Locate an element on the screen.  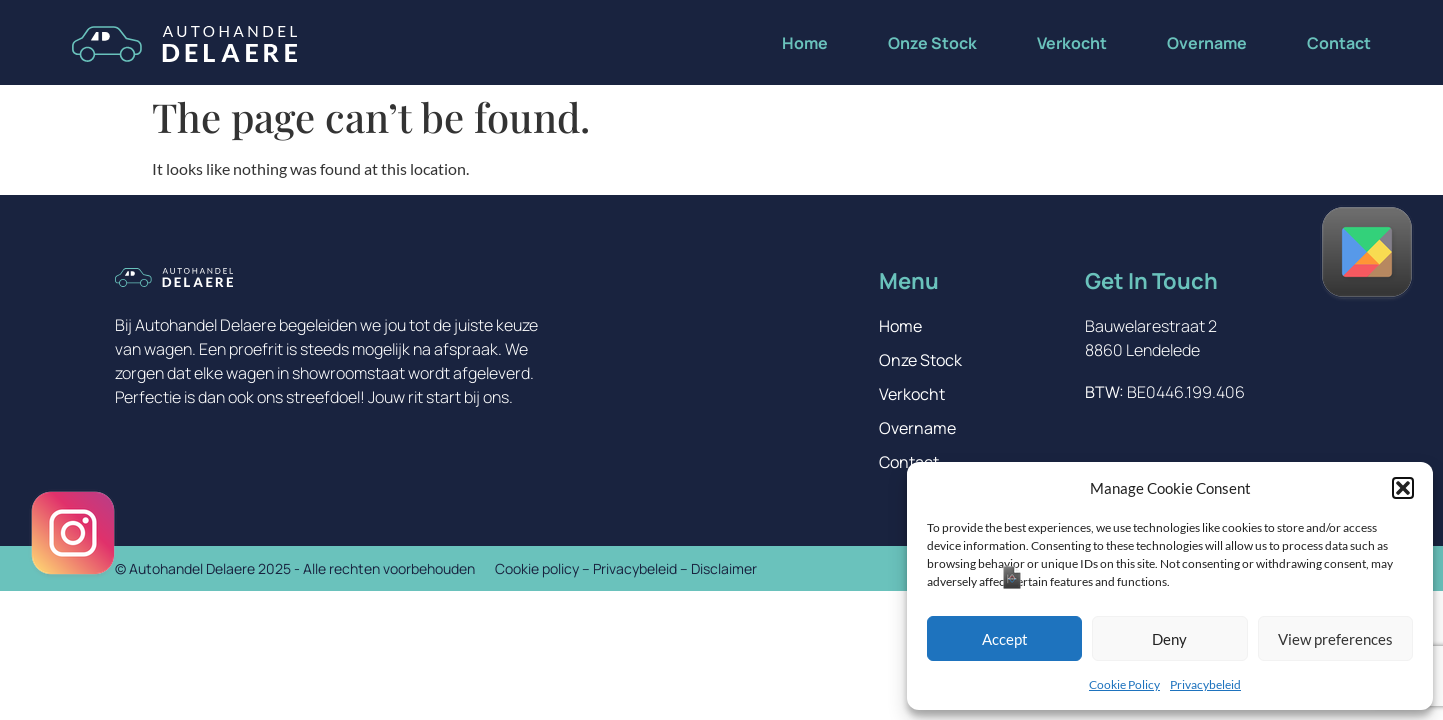
open a LabPlot2 data analysis file is located at coordinates (1012, 578).